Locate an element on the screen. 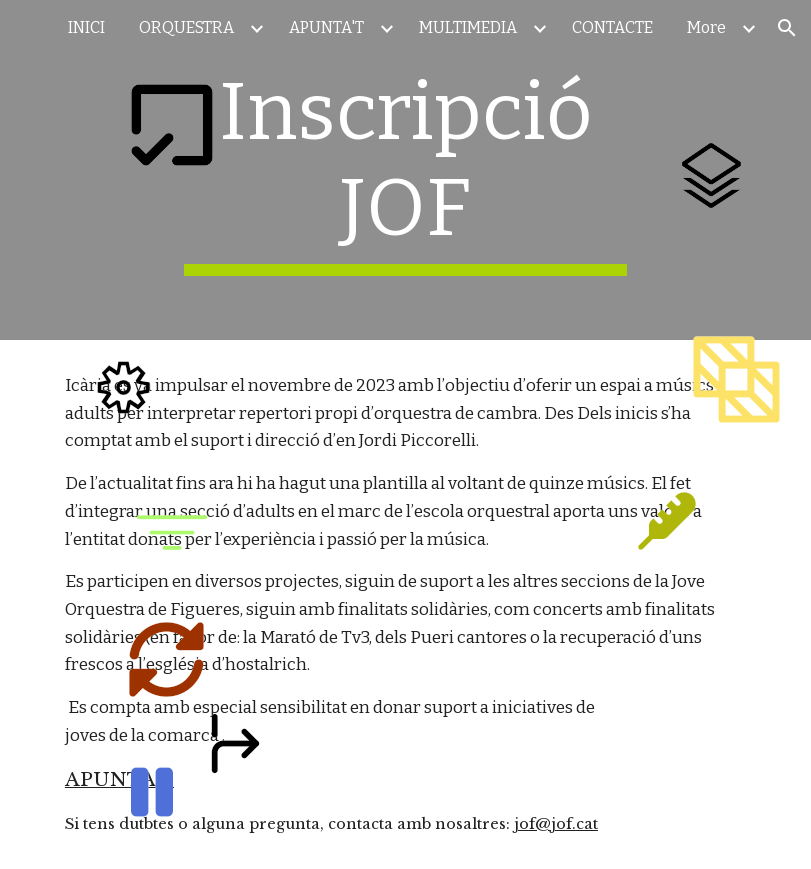 Image resolution: width=811 pixels, height=869 pixels. view current temperature is located at coordinates (667, 521).